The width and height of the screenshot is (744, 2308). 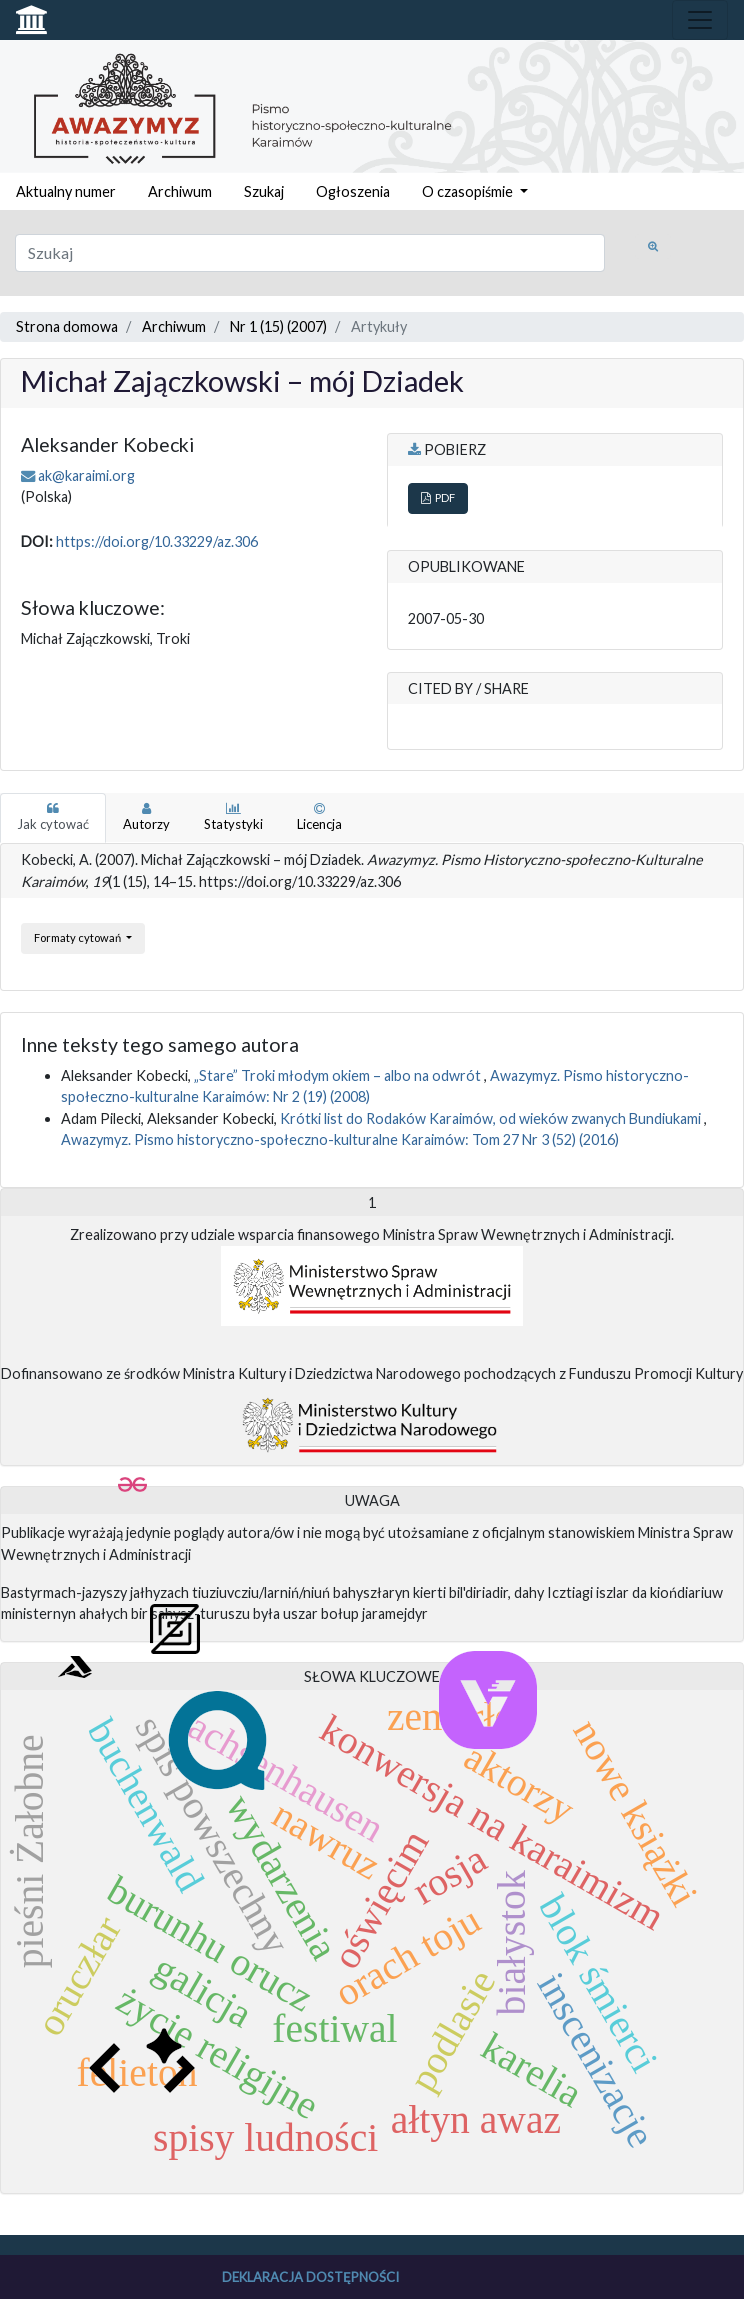 What do you see at coordinates (75, 1667) in the screenshot?
I see `accusoft company logo` at bounding box center [75, 1667].